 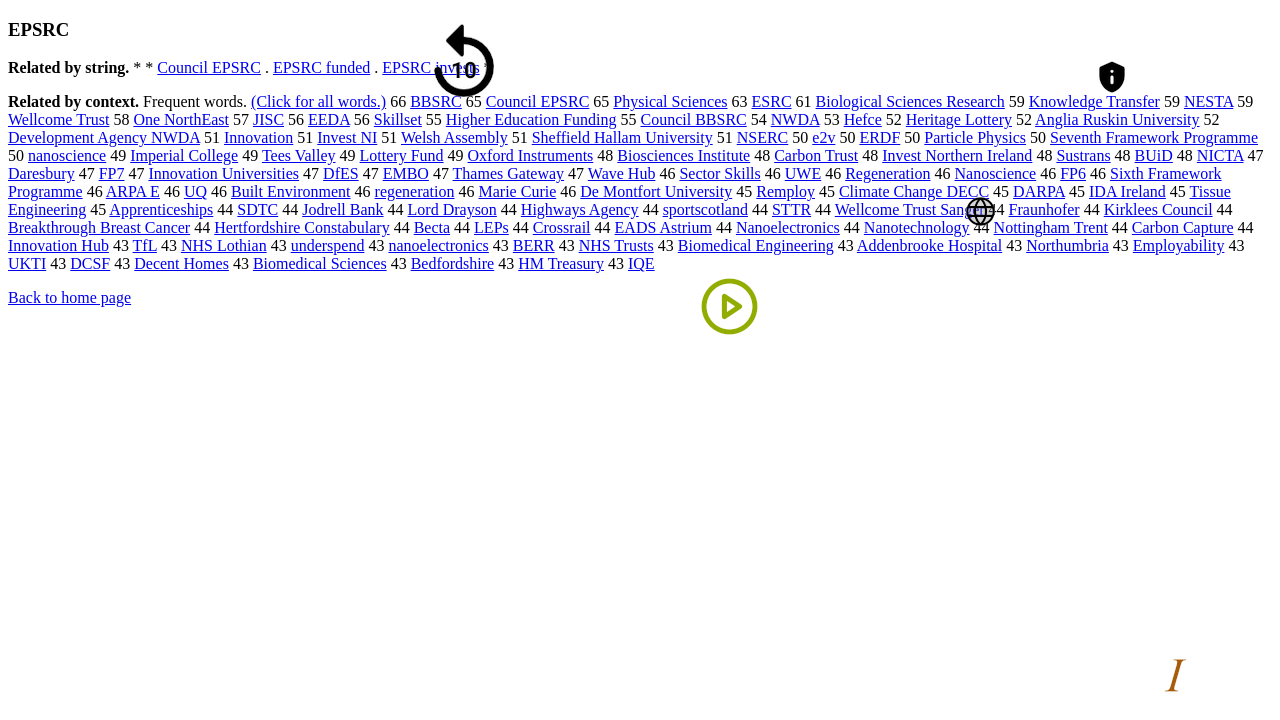 What do you see at coordinates (1175, 675) in the screenshot?
I see `apply italic formatting to selected text` at bounding box center [1175, 675].